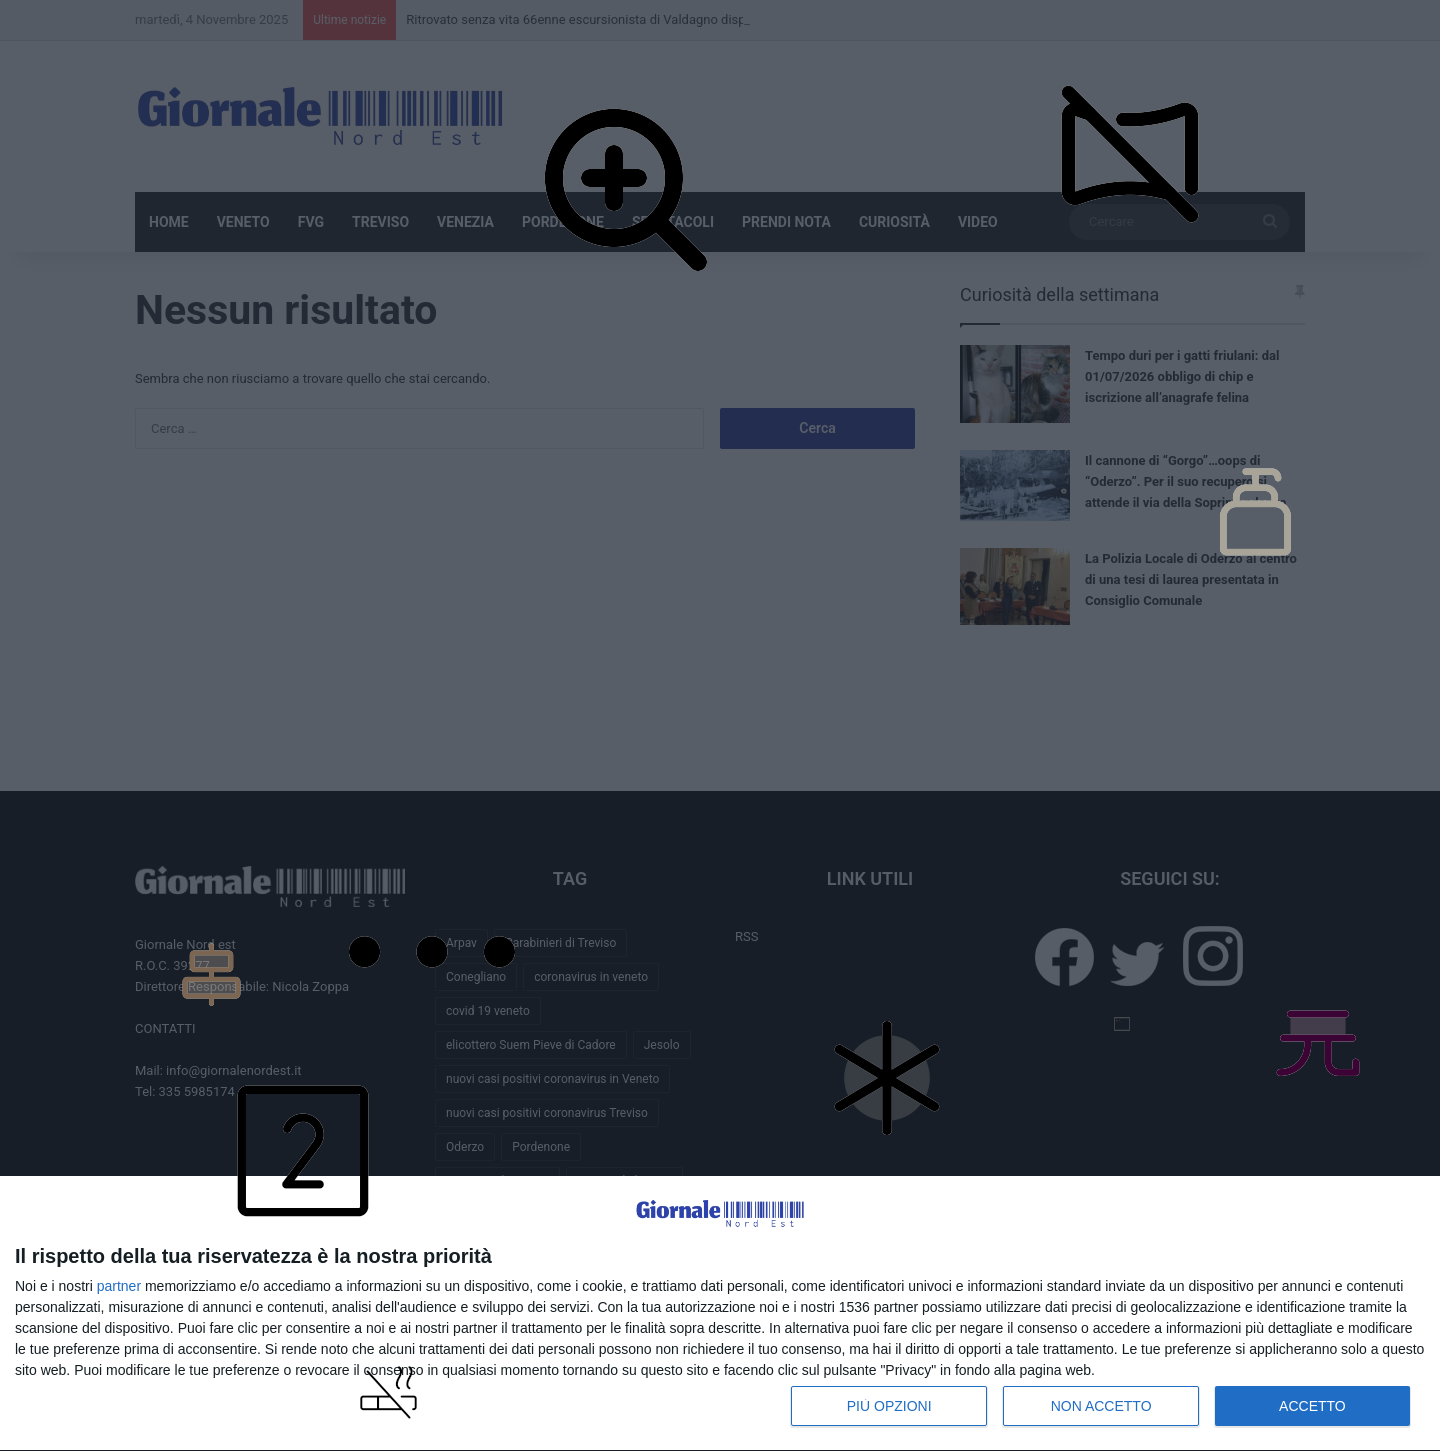  What do you see at coordinates (1130, 154) in the screenshot?
I see `disable horizontal panorama mode` at bounding box center [1130, 154].